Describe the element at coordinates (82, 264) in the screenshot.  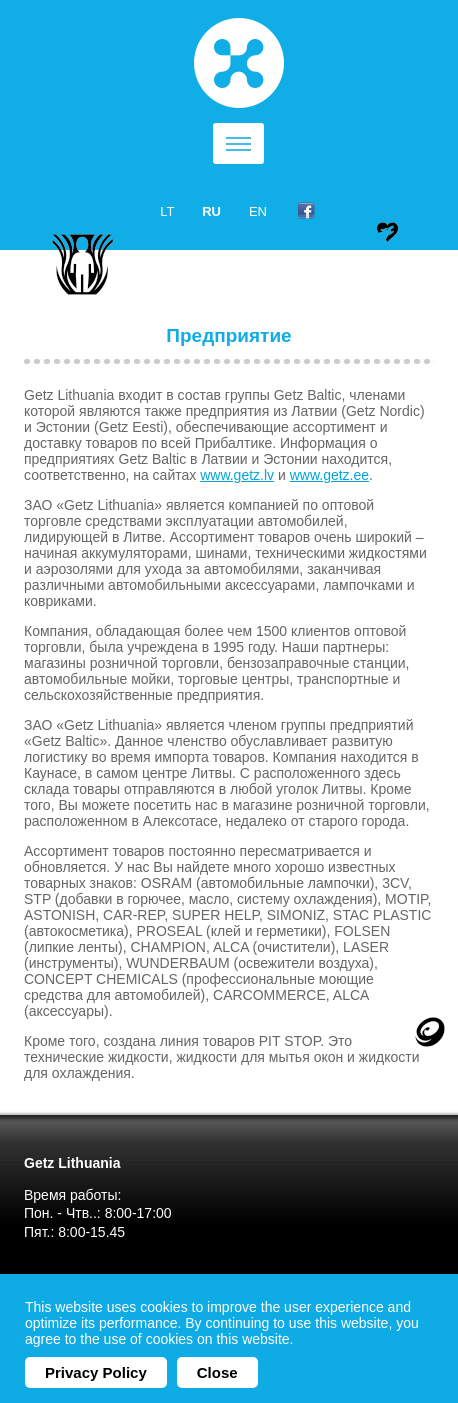
I see `indicates a special power-up or ability is active` at that location.